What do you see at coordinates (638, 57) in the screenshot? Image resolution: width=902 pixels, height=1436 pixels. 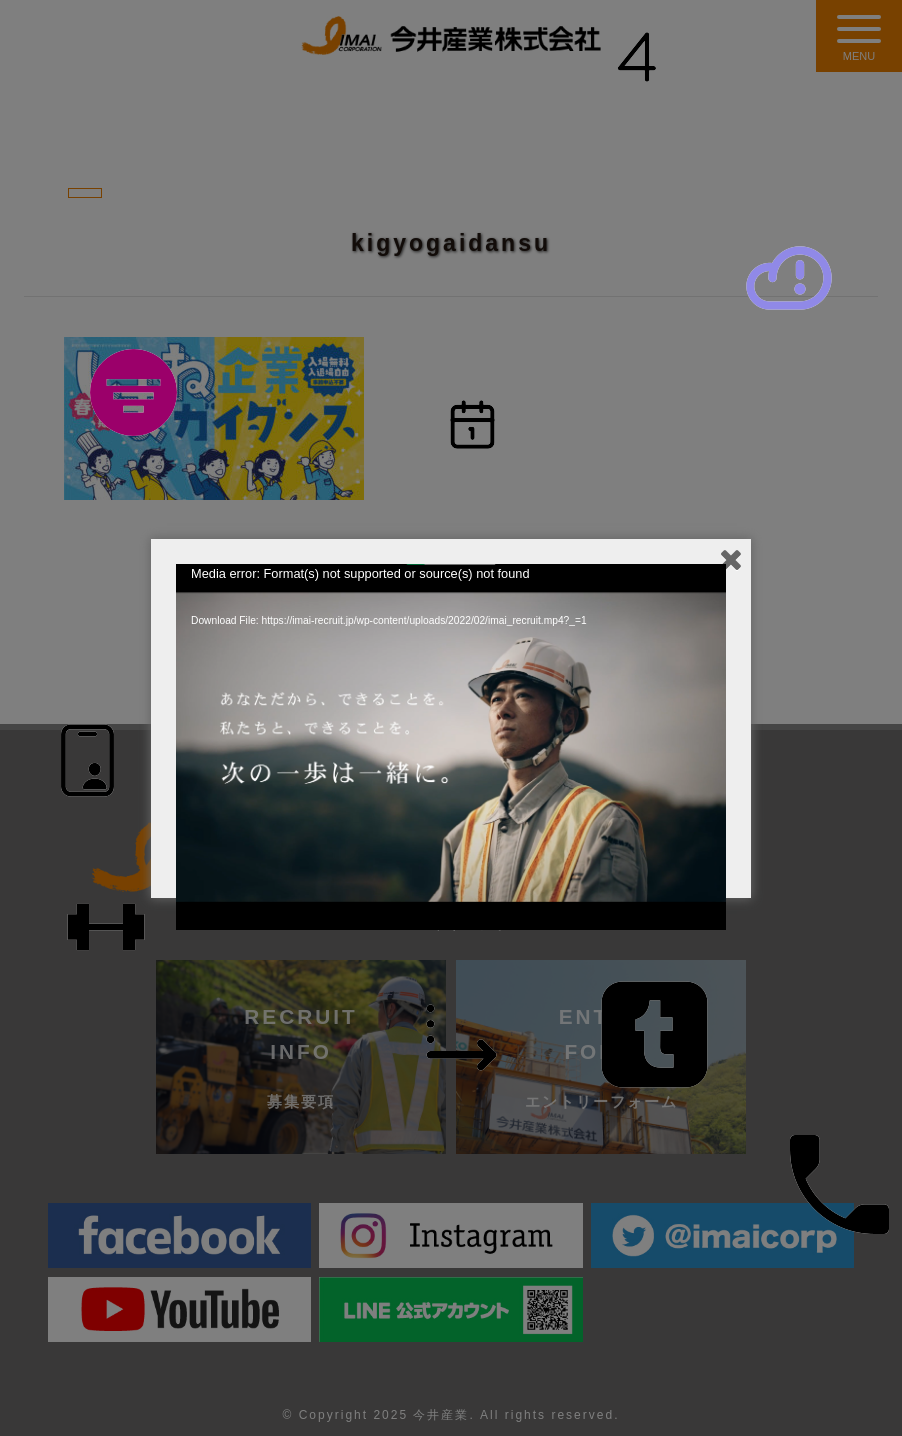 I see `indicates step four in a multi-step process` at bounding box center [638, 57].